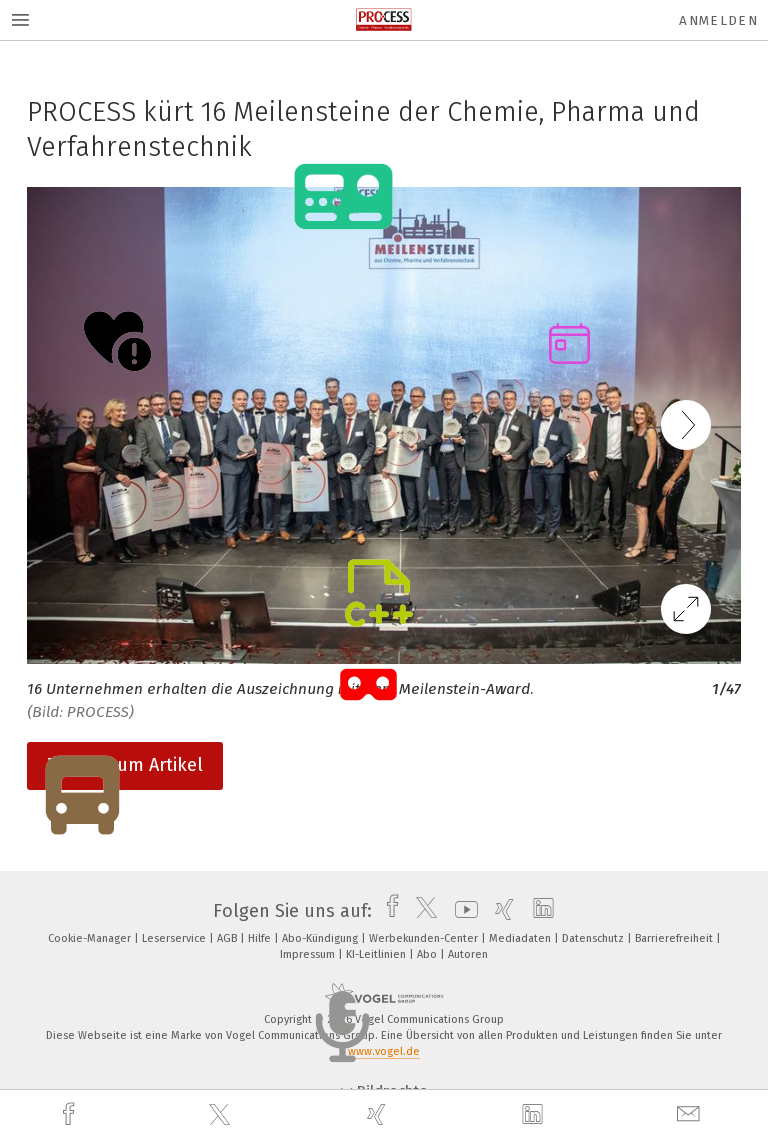 Image resolution: width=768 pixels, height=1139 pixels. Describe the element at coordinates (117, 337) in the screenshot. I see `health alert or warning notification` at that location.